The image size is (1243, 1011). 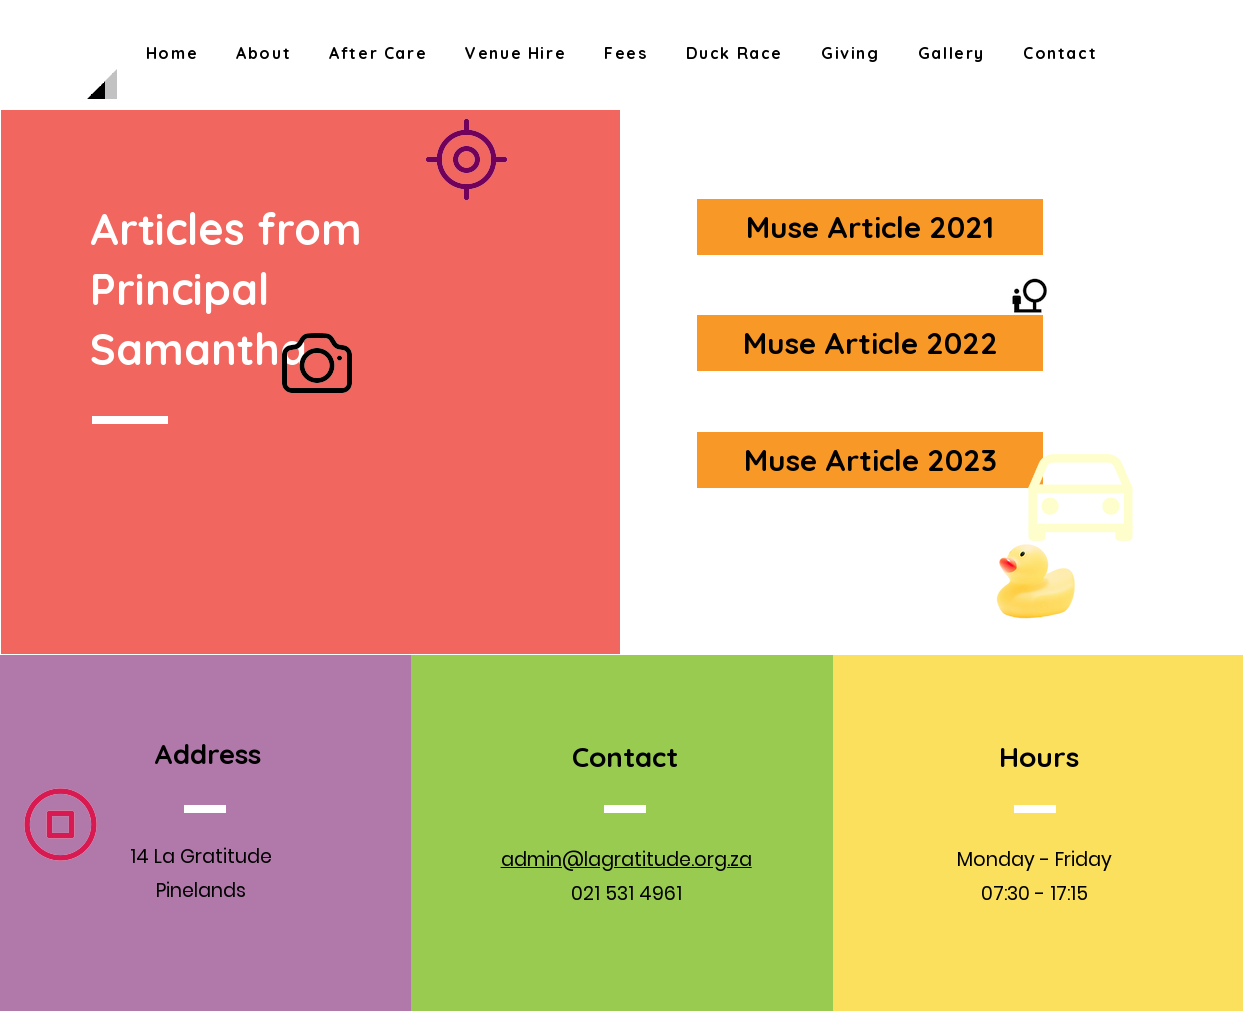 What do you see at coordinates (317, 363) in the screenshot?
I see `take a photo` at bounding box center [317, 363].